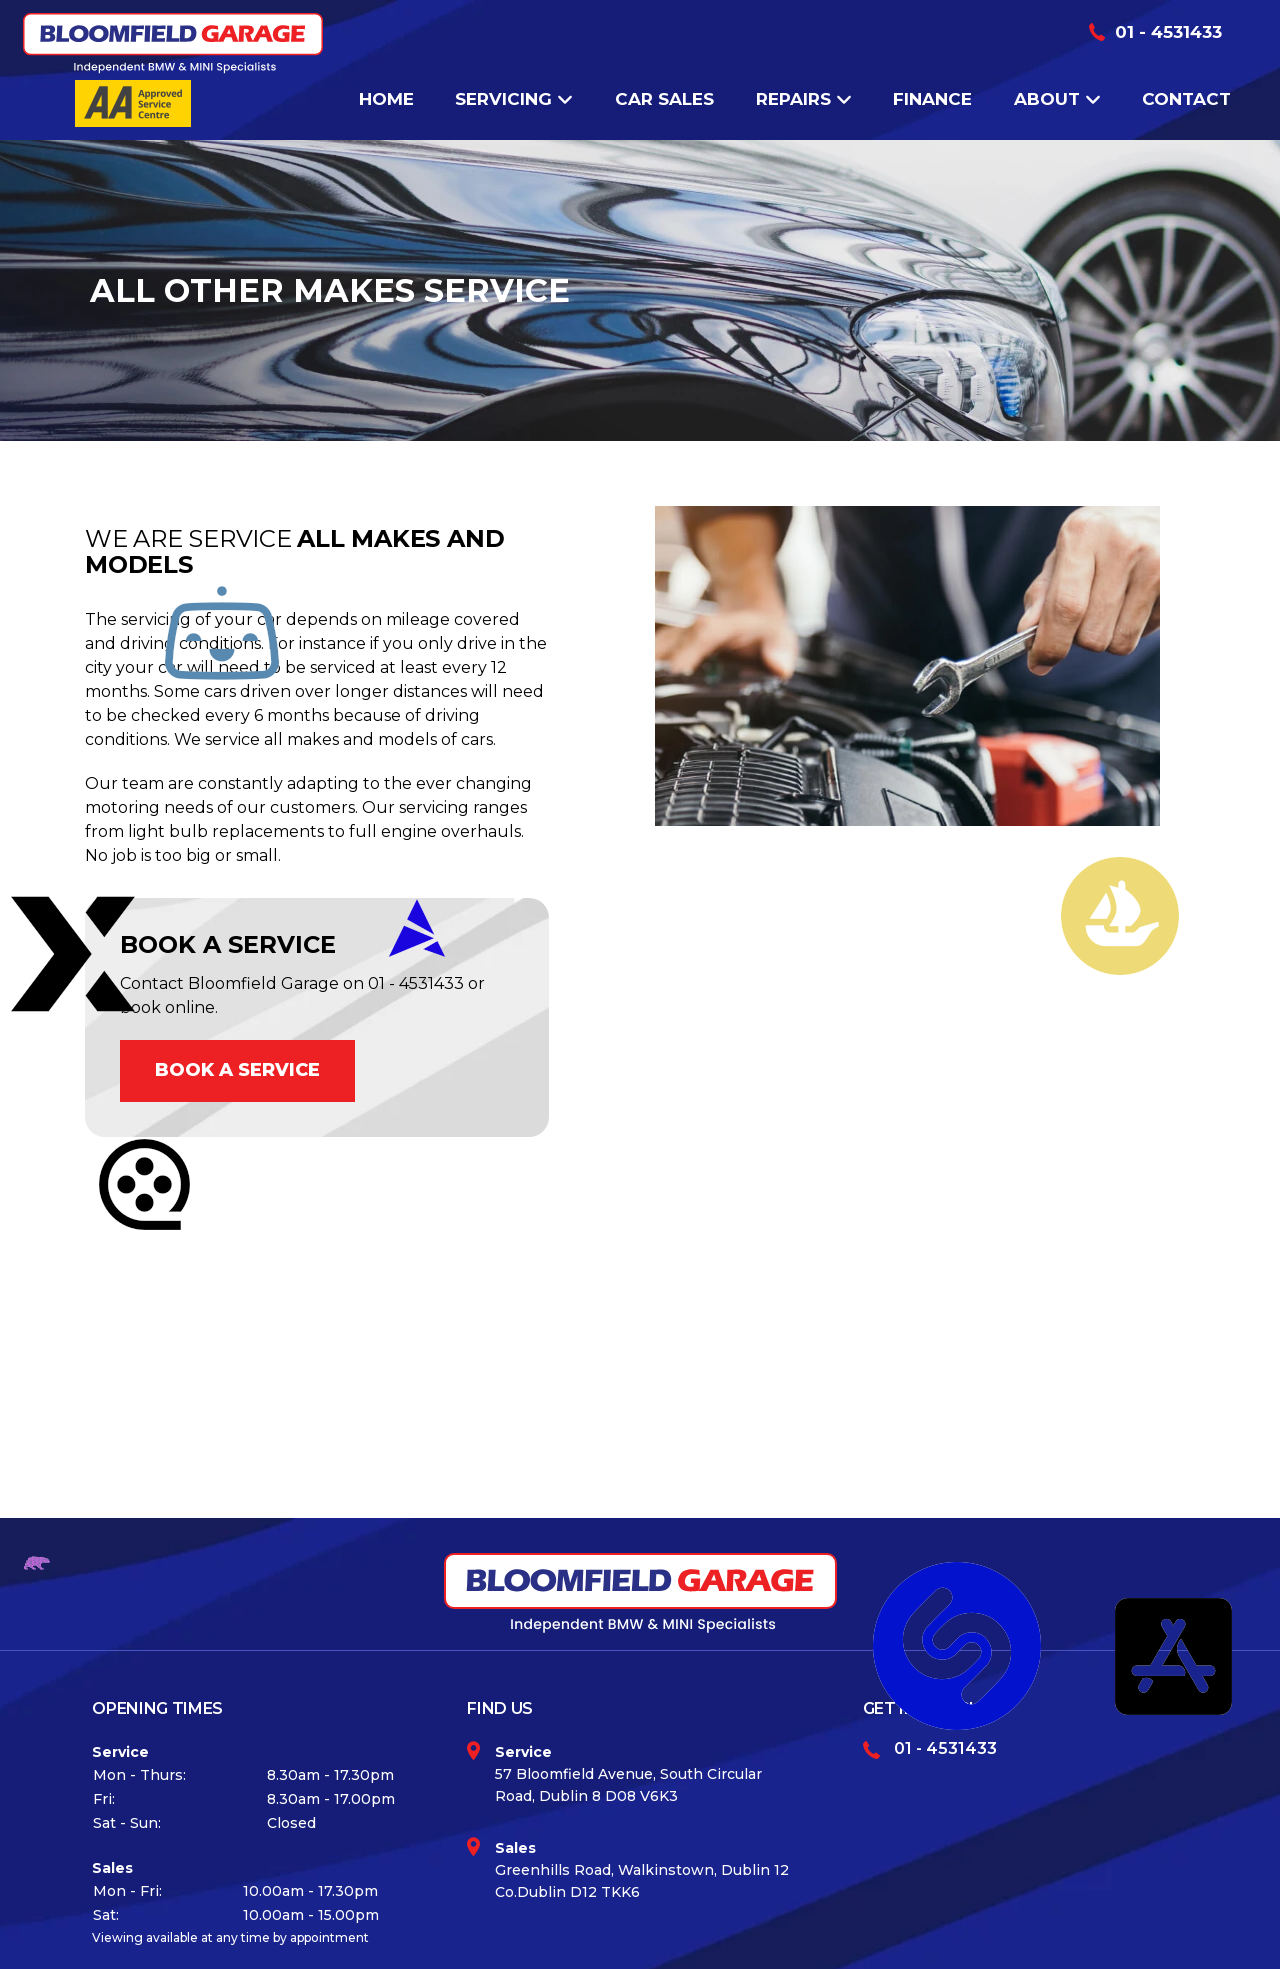 The width and height of the screenshot is (1280, 1969). What do you see at coordinates (1120, 916) in the screenshot?
I see `open the OpenSea NFT marketplace` at bounding box center [1120, 916].